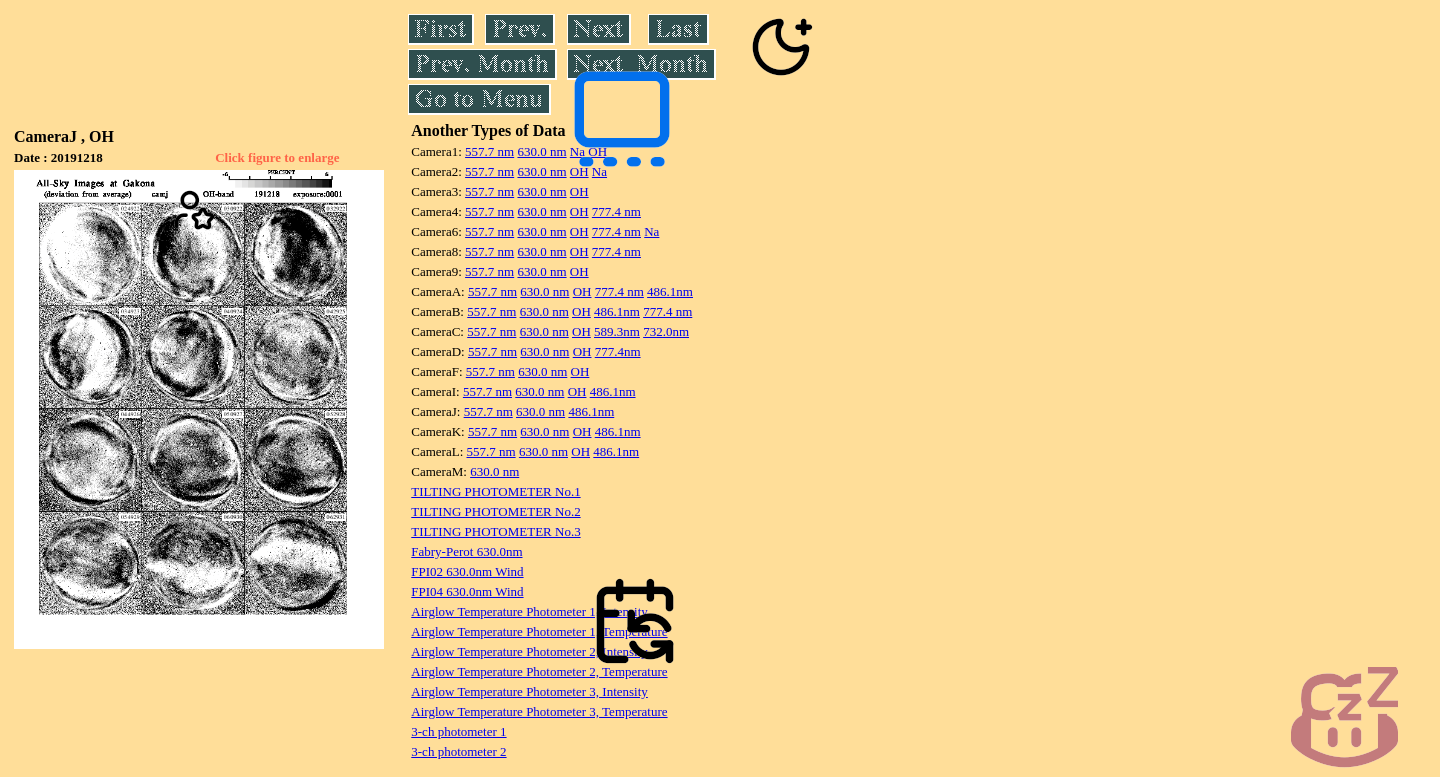  I want to click on sync calendar with other devices or accounts, so click(635, 621).